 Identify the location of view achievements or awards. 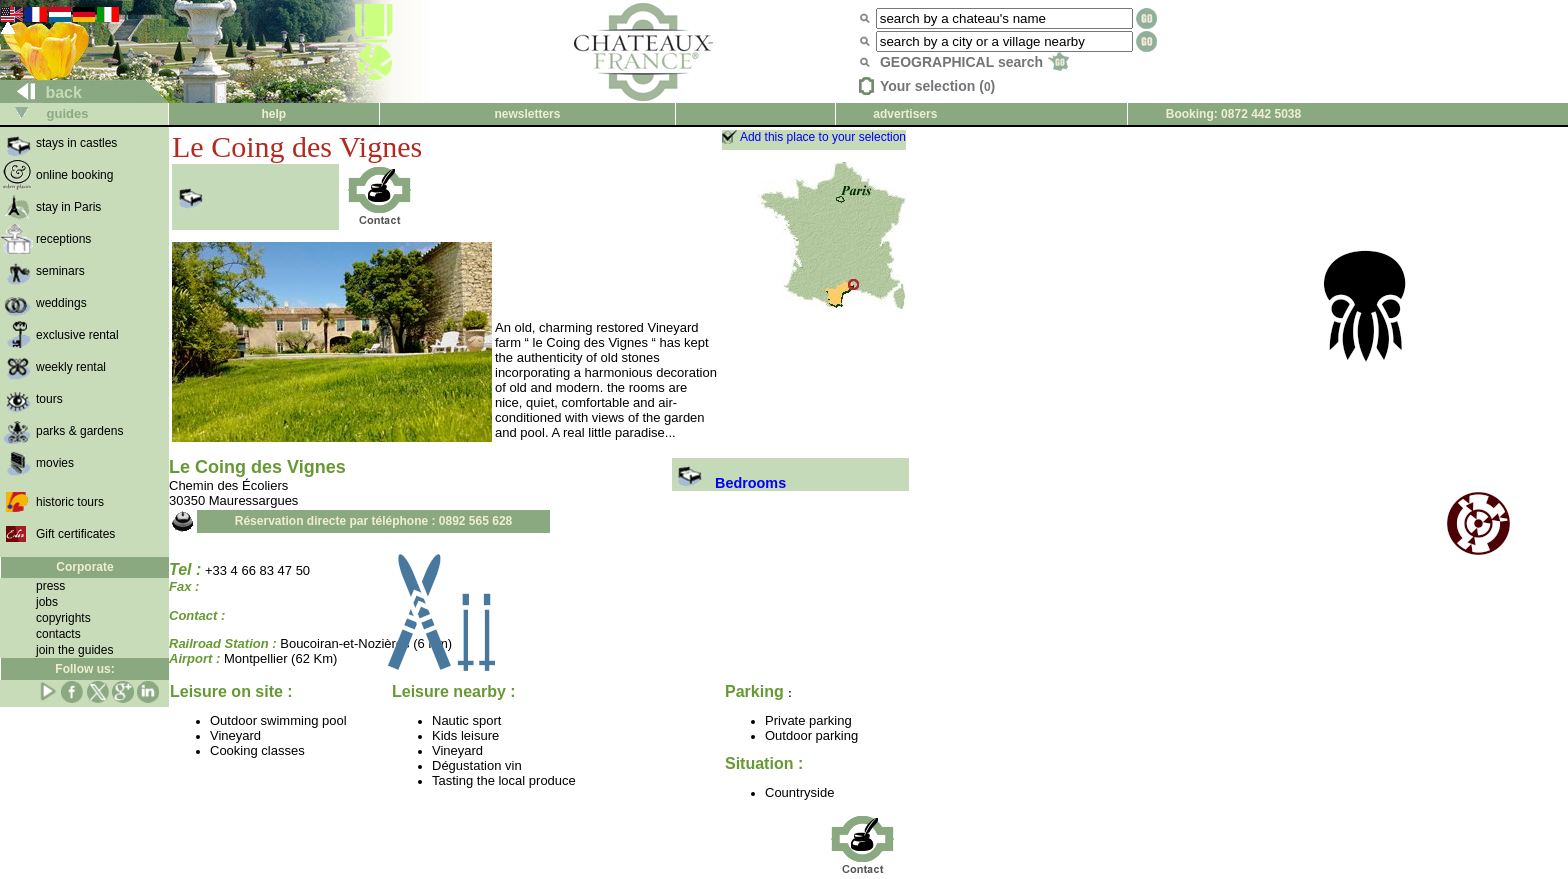
(374, 42).